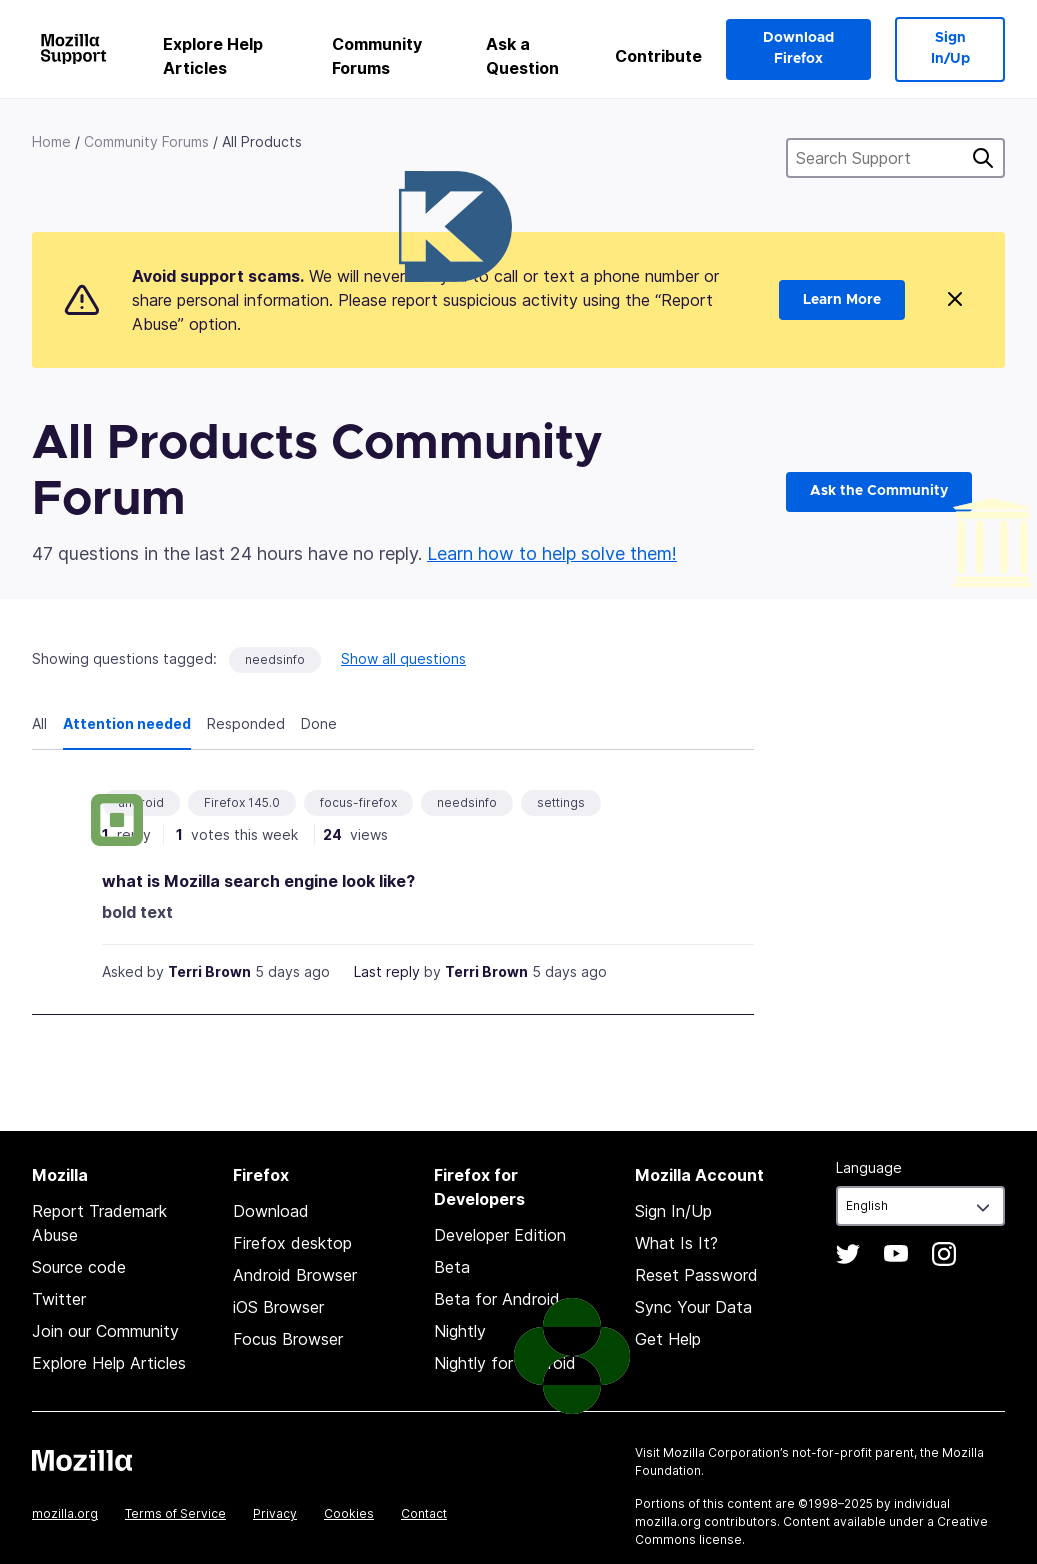 The width and height of the screenshot is (1037, 1564). Describe the element at coordinates (572, 1356) in the screenshot. I see `Merck pharmaceutical company logo` at that location.